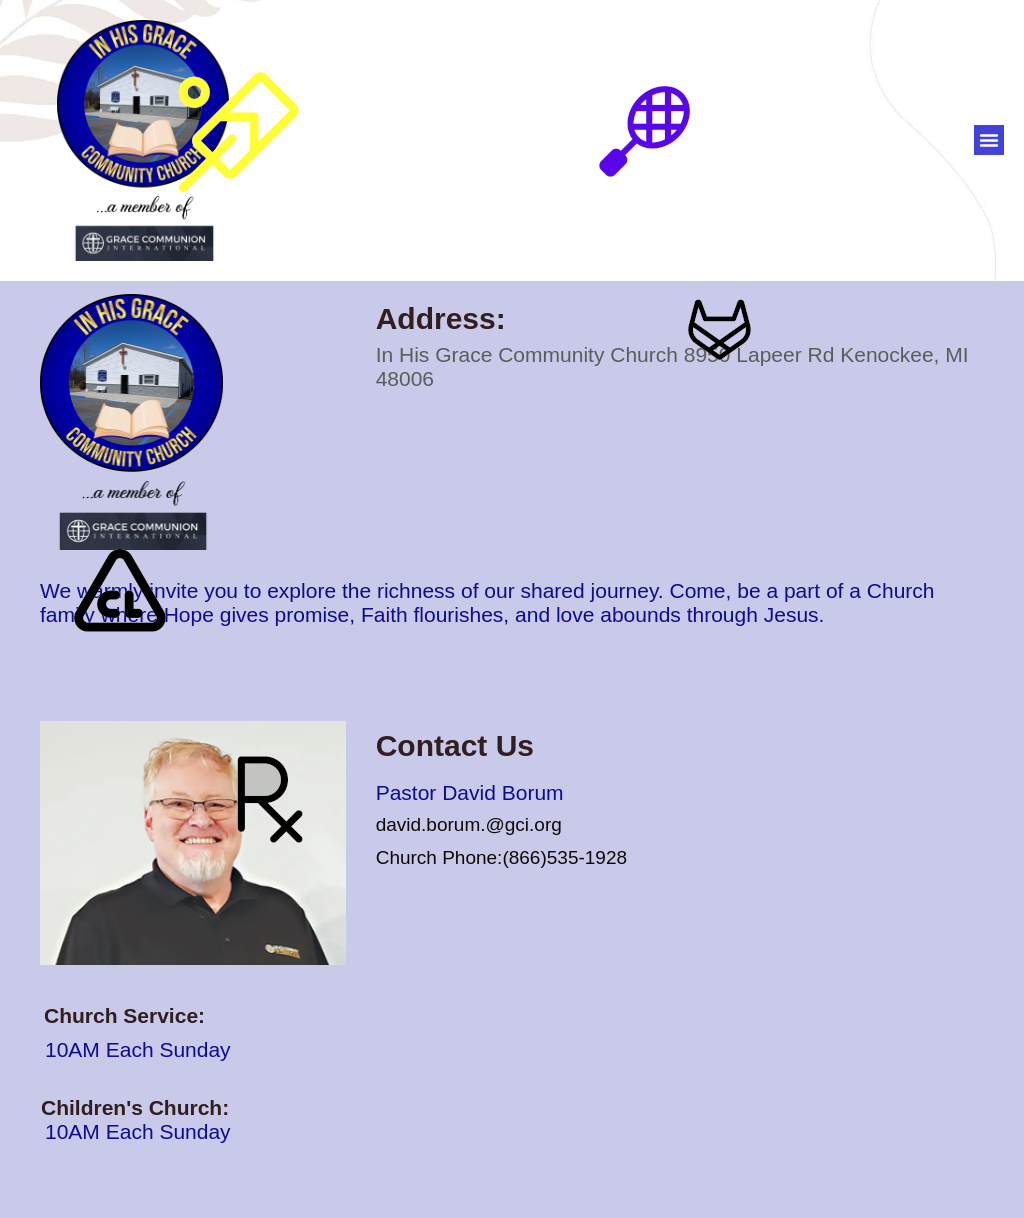  What do you see at coordinates (643, 133) in the screenshot?
I see `access tennis or racquet sports features` at bounding box center [643, 133].